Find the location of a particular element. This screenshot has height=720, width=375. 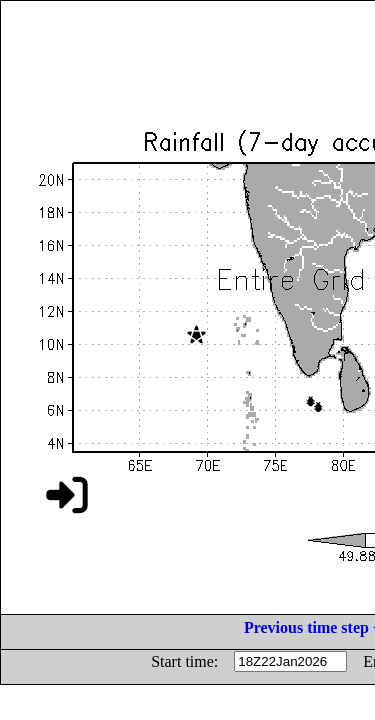

log in to your account is located at coordinates (67, 495).